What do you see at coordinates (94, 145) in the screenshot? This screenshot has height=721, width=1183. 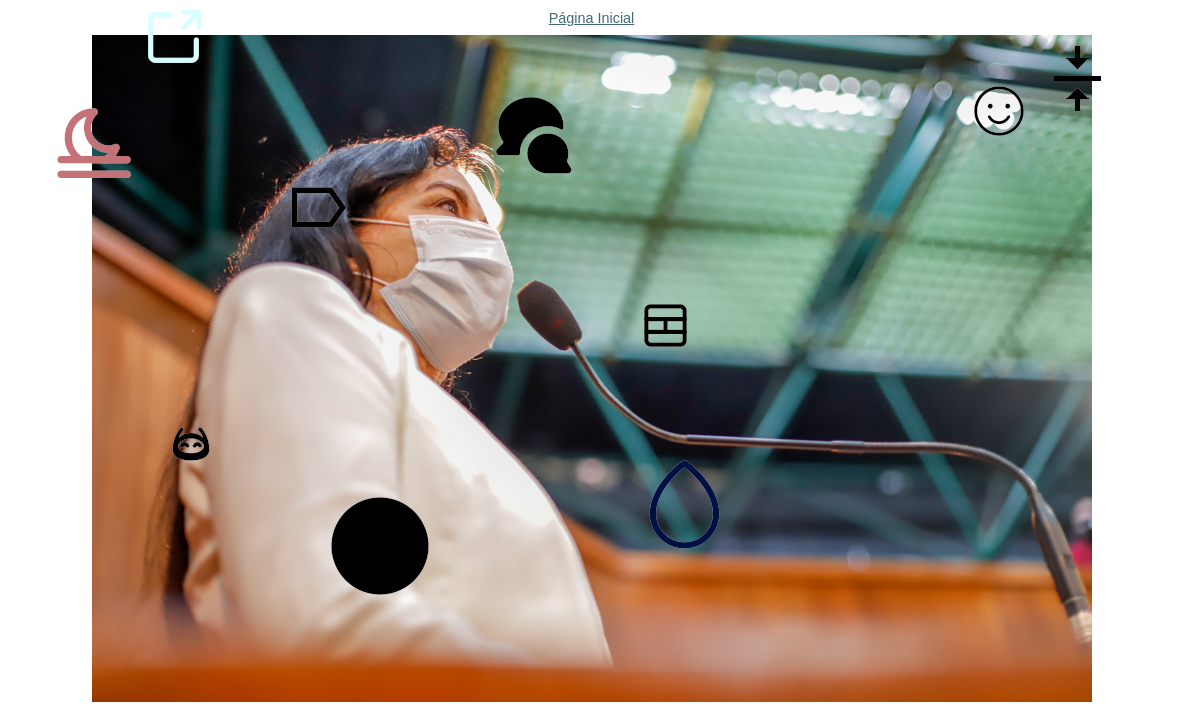 I see `indicates hazy or foggy nighttime weather conditions` at bounding box center [94, 145].